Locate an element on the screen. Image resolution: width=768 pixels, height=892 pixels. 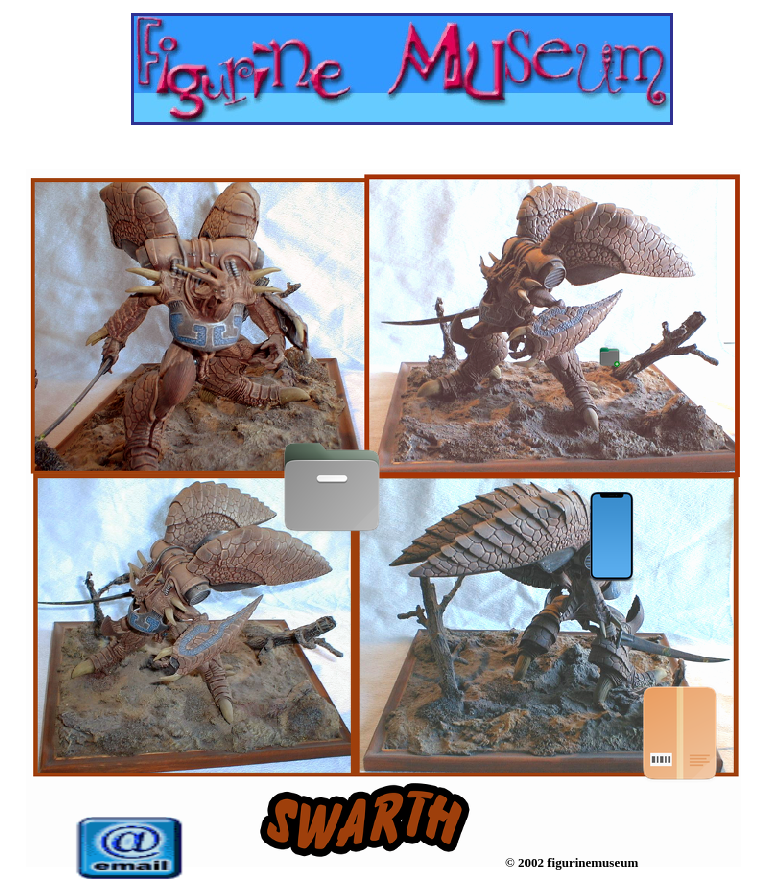
create a new folder is located at coordinates (609, 356).